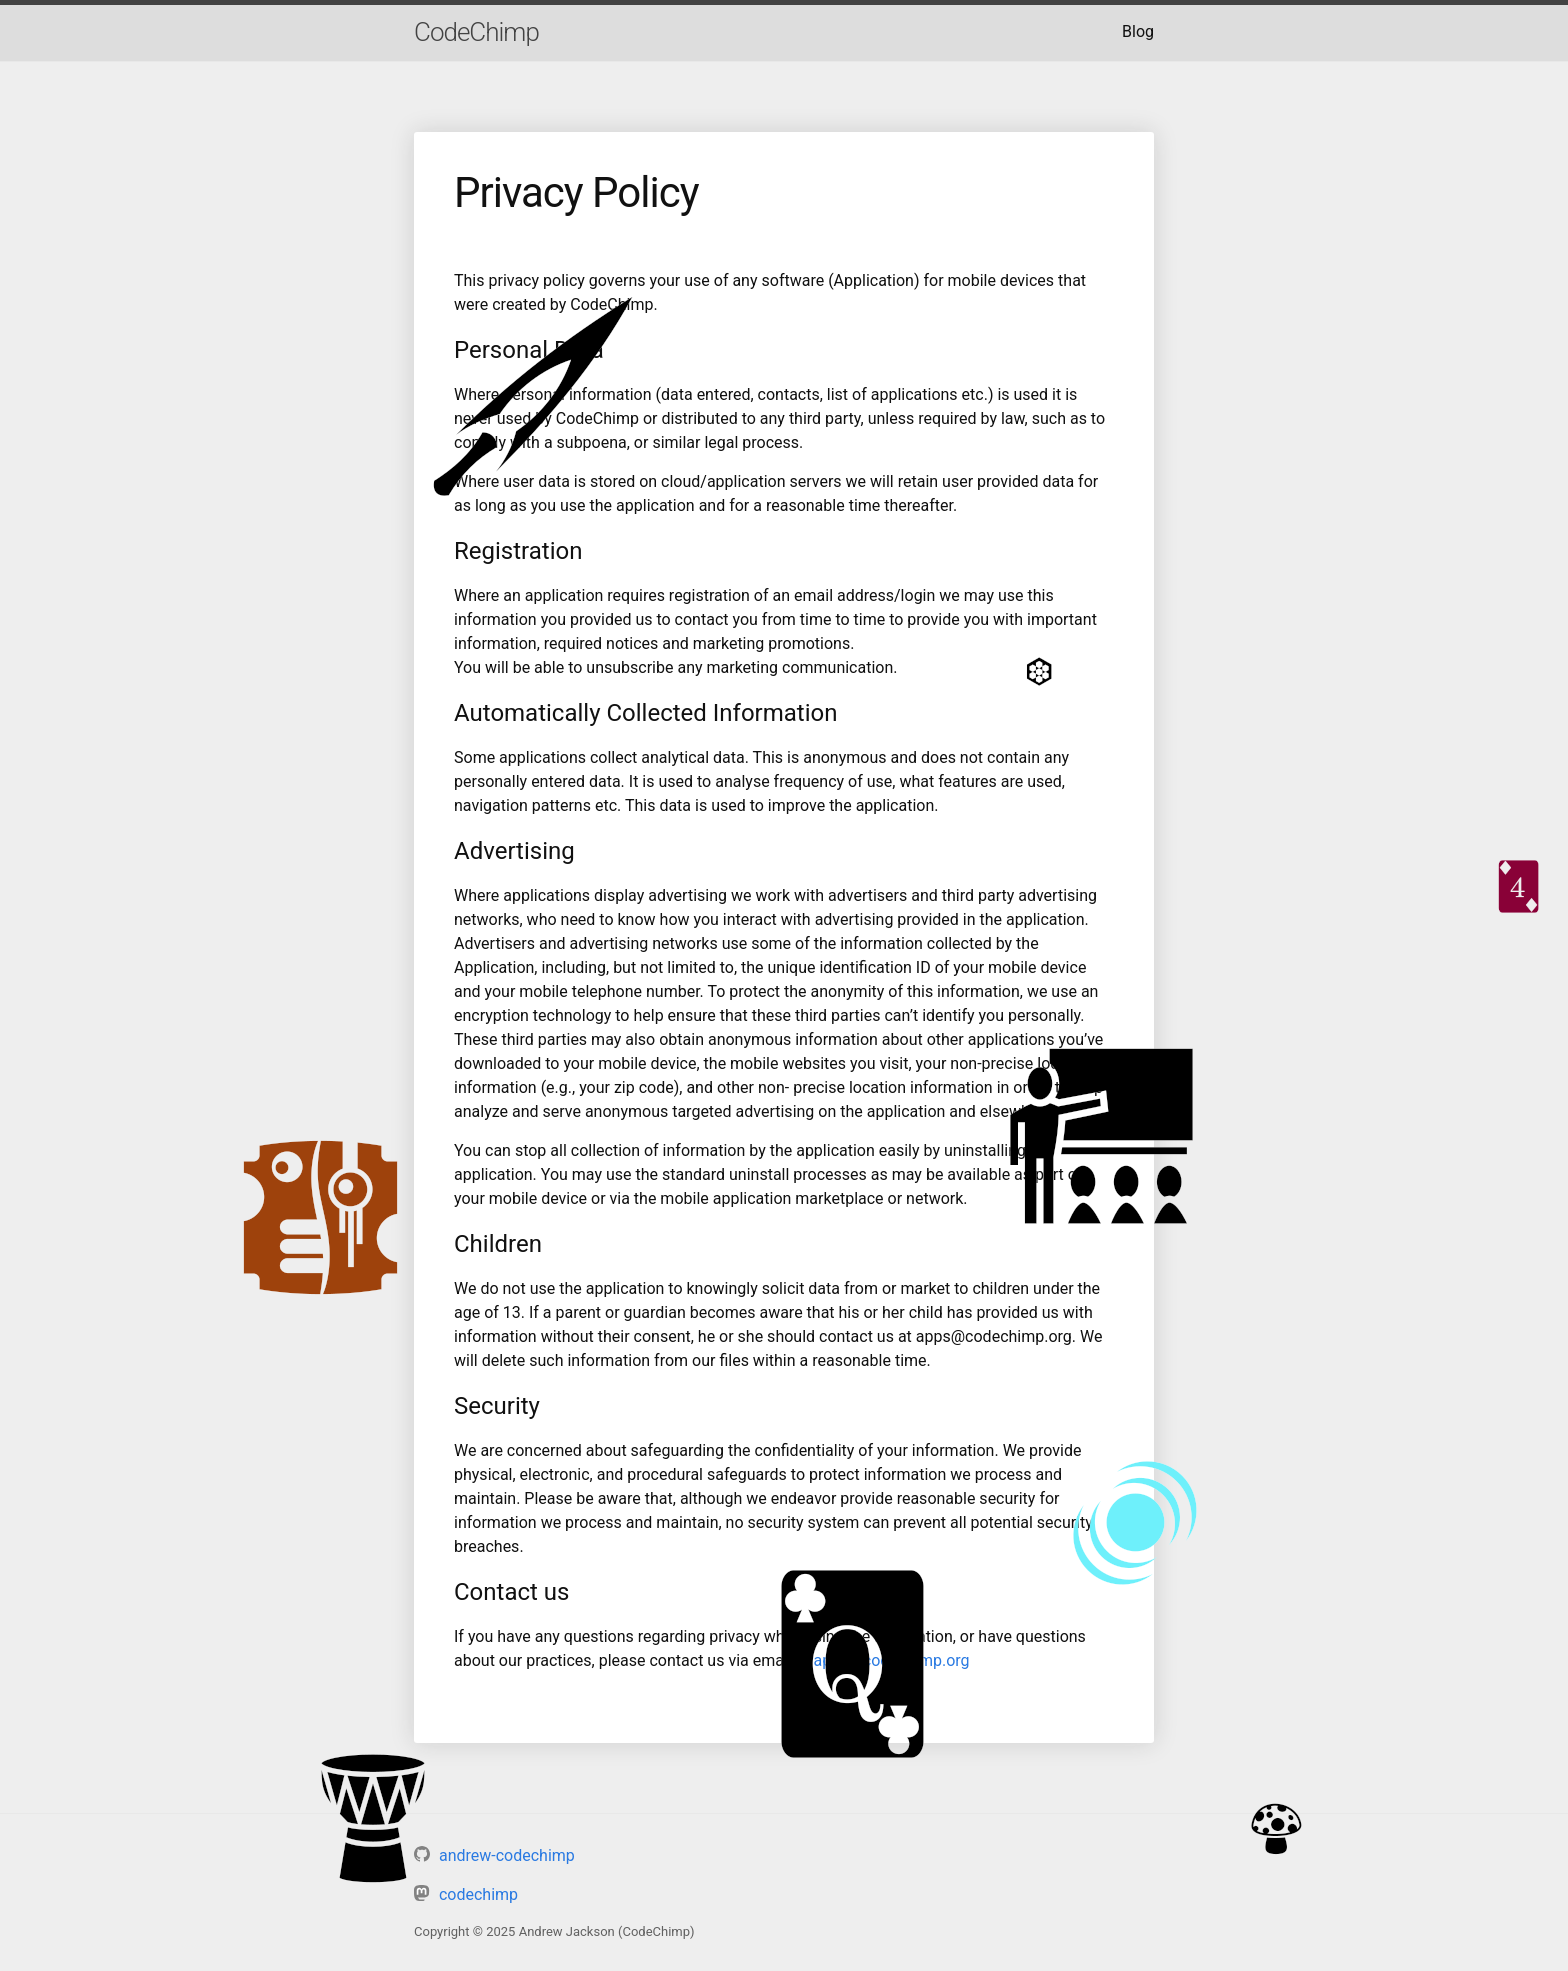 The image size is (1568, 1971). Describe the element at coordinates (852, 1664) in the screenshot. I see `queen of clubs playing card` at that location.